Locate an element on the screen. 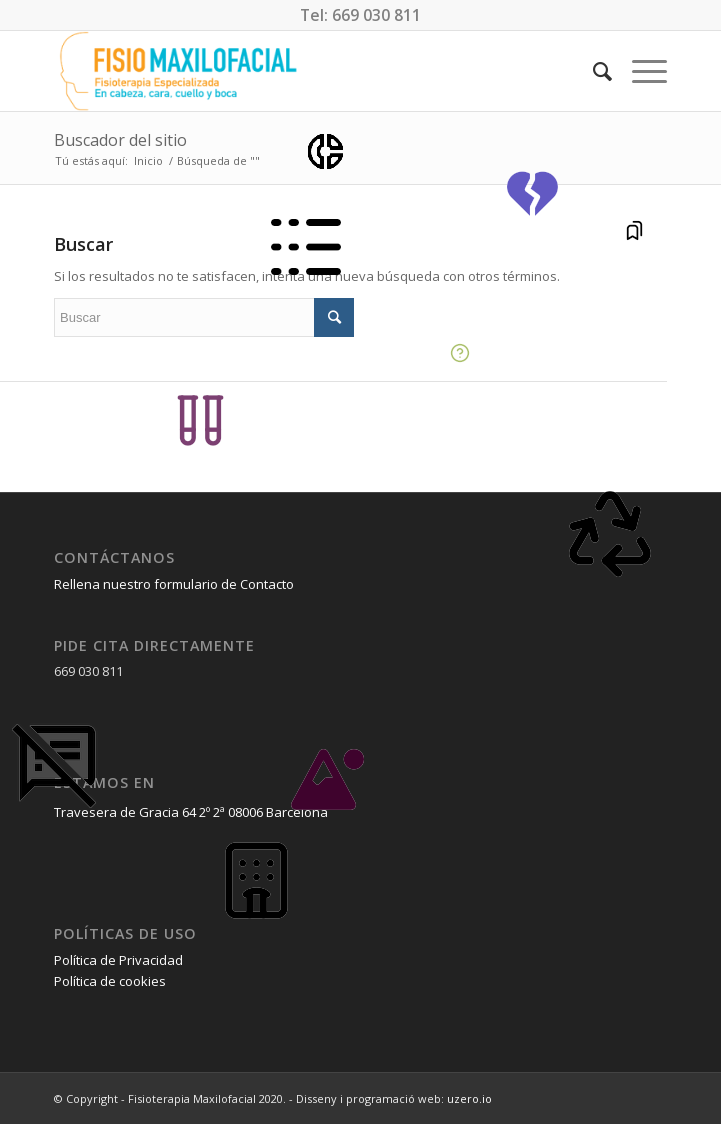 The image size is (721, 1124). view all saved bookmarks is located at coordinates (634, 230).